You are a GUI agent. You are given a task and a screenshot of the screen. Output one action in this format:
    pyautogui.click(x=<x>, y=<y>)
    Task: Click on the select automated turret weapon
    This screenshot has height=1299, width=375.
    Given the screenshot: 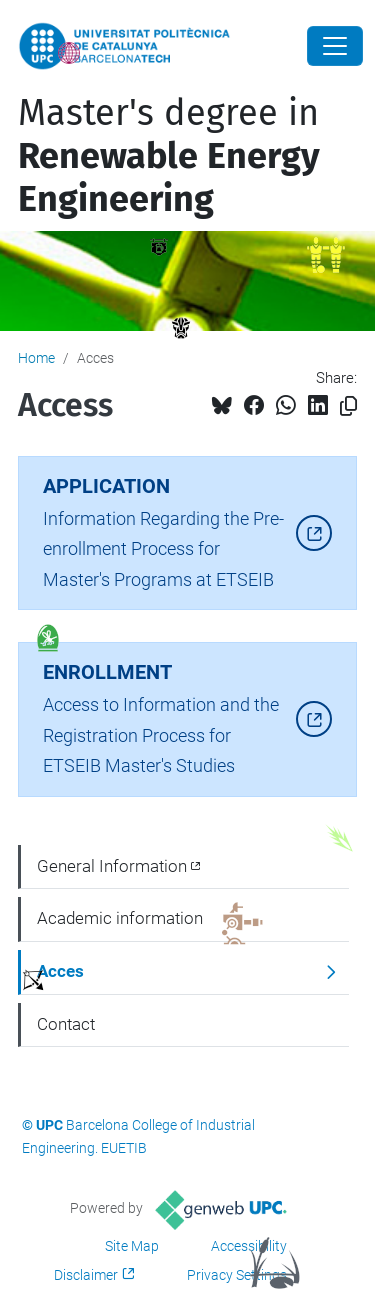 What is the action you would take?
    pyautogui.click(x=242, y=923)
    